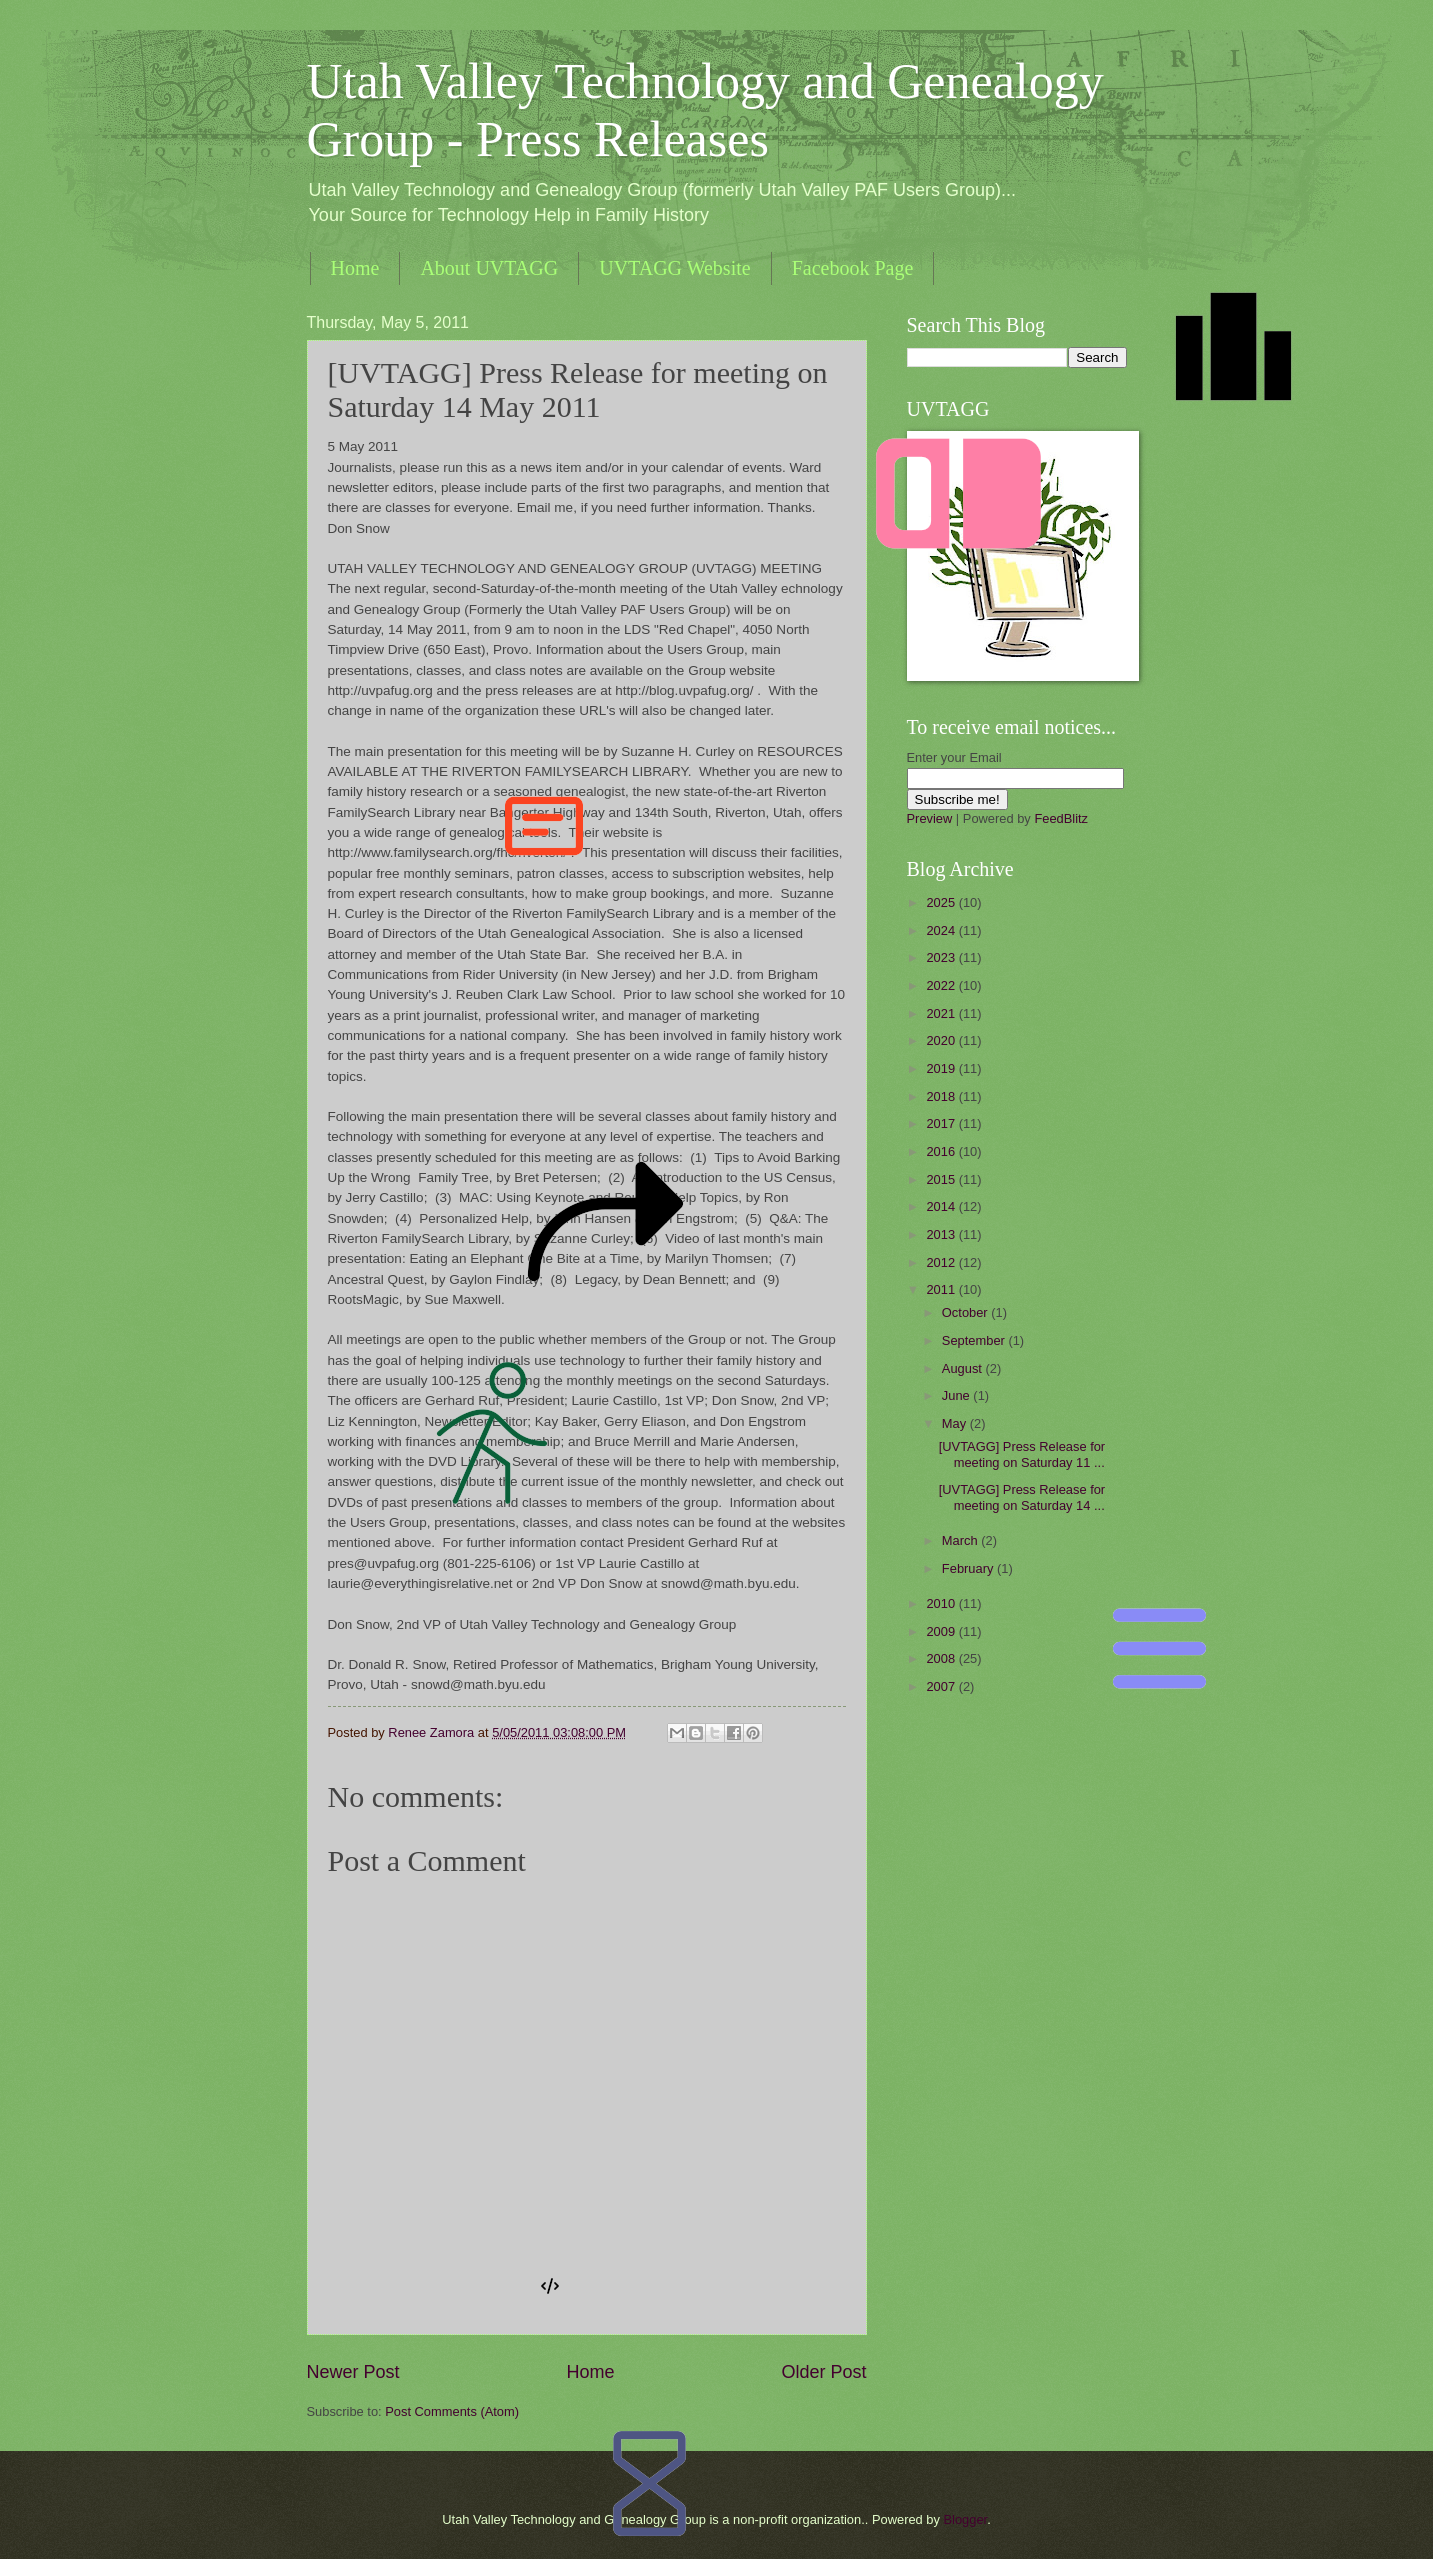 The width and height of the screenshot is (1433, 2559). I want to click on open navigation menu, so click(1159, 1648).